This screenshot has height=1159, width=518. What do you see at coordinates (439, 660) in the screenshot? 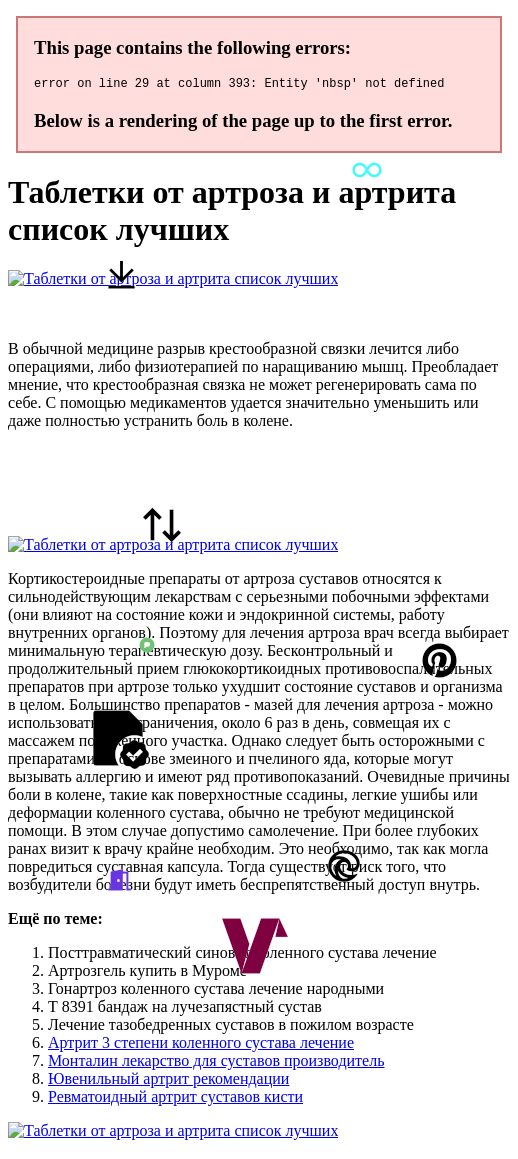
I see `open Pinterest app` at bounding box center [439, 660].